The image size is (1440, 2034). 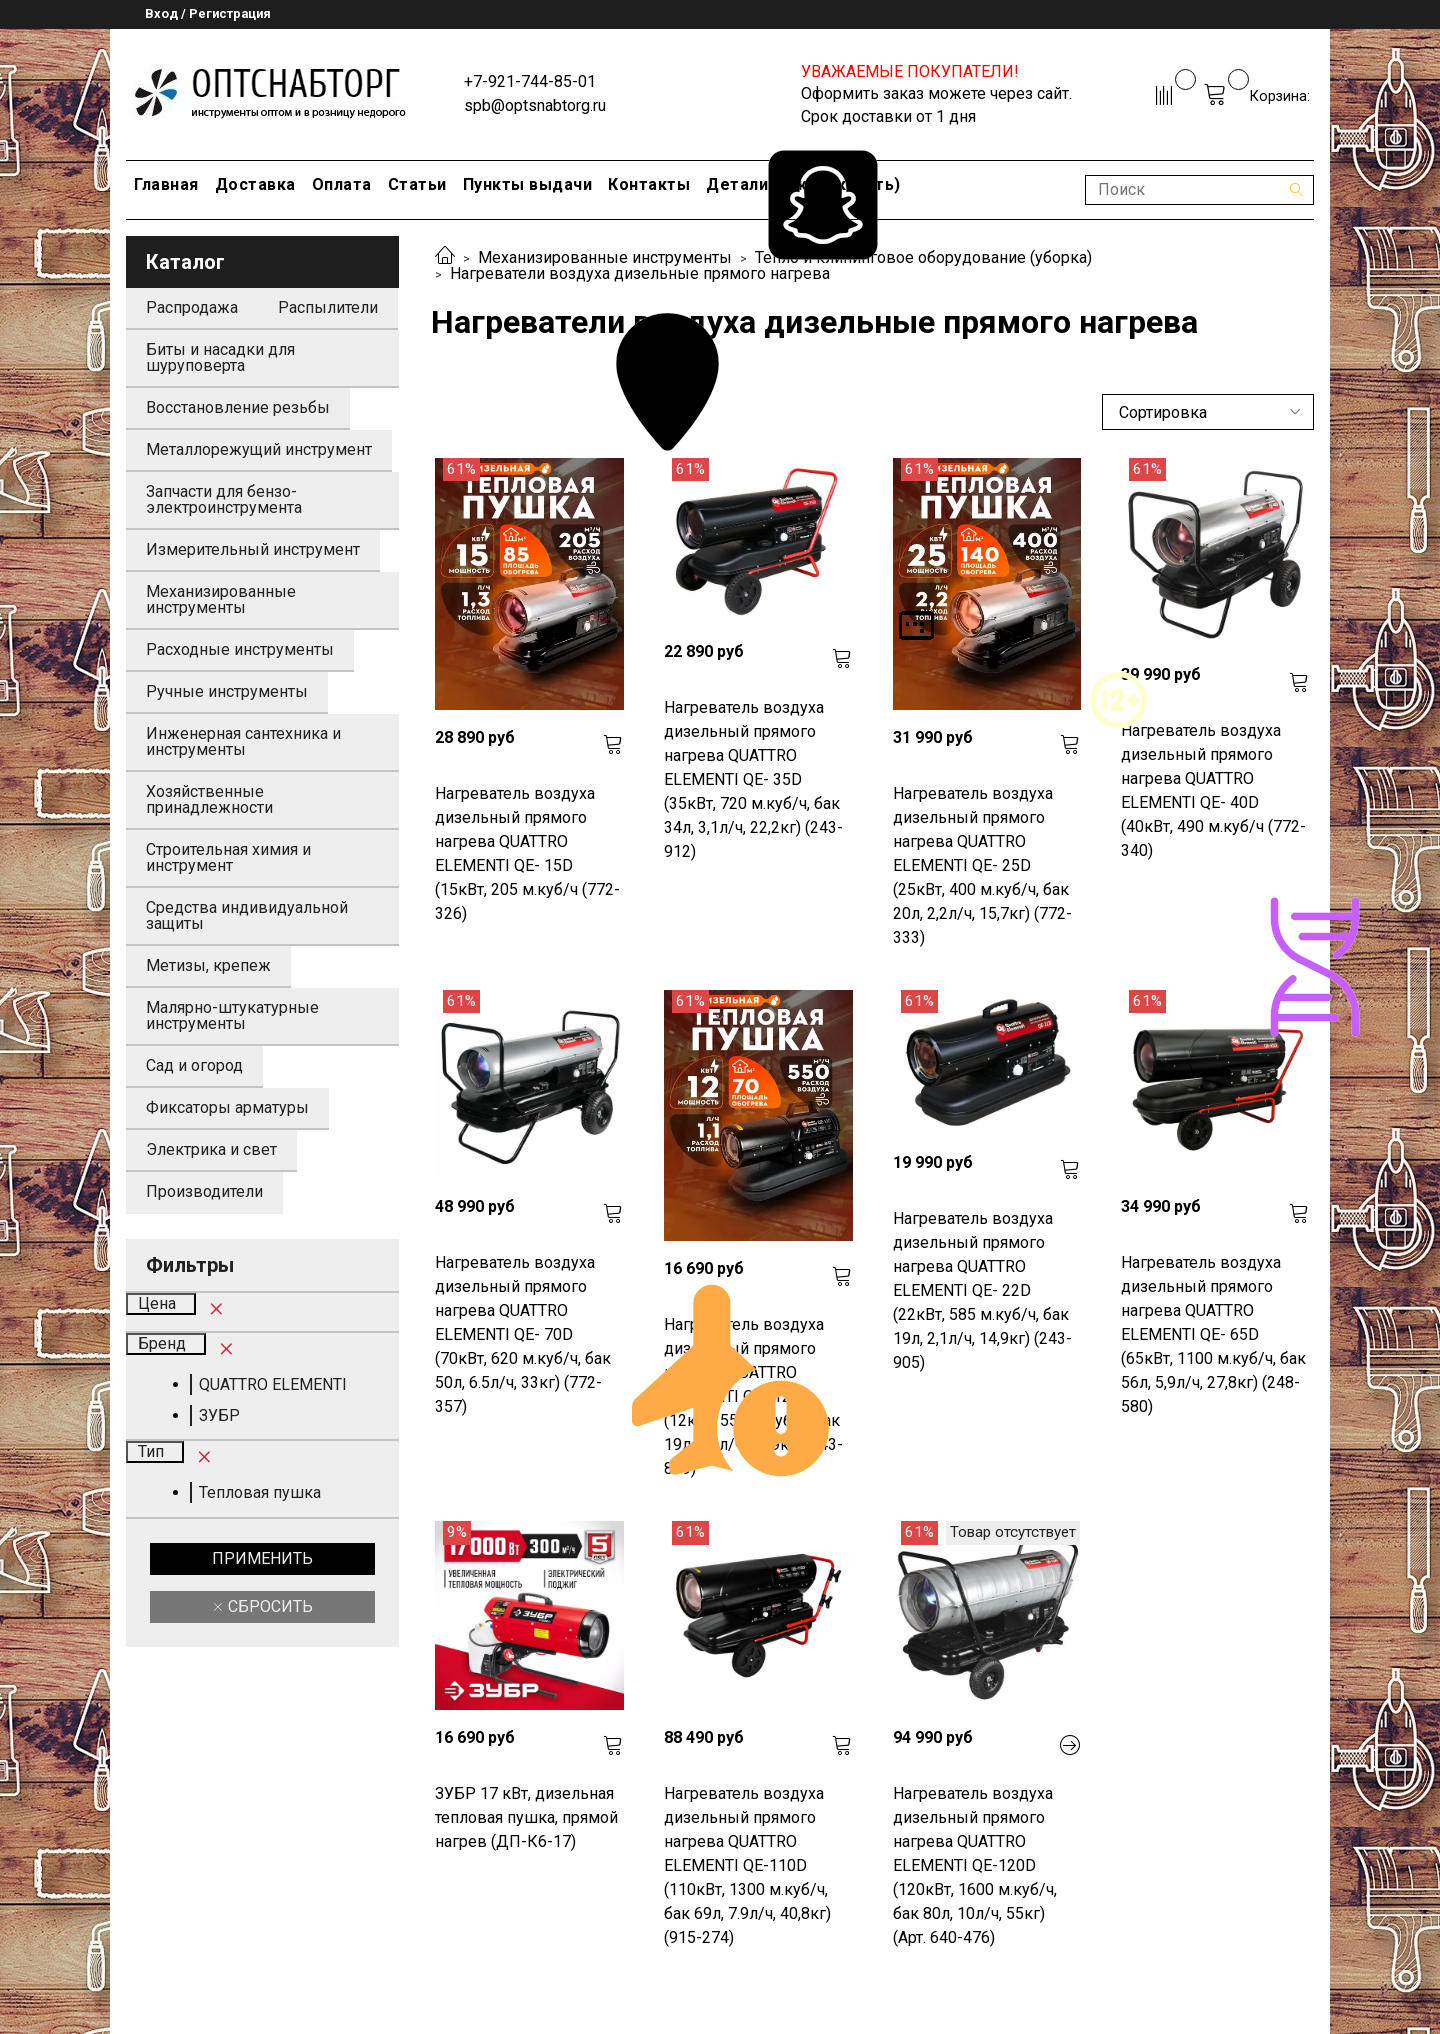 I want to click on flight alert or travel warning notification, so click(x=722, y=1380).